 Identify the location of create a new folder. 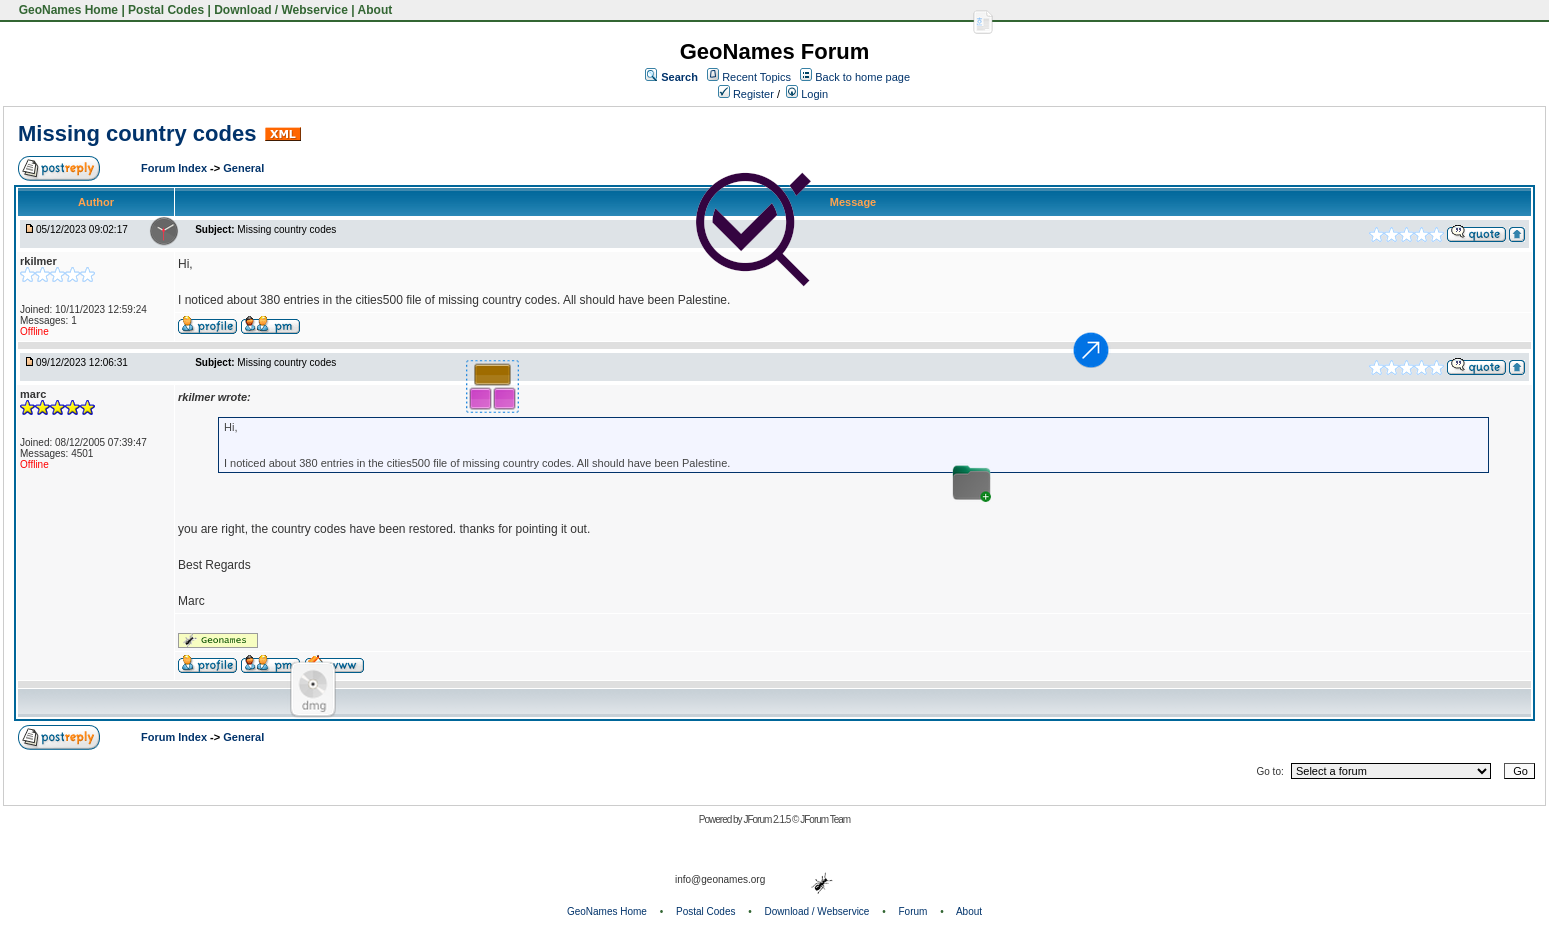
(971, 482).